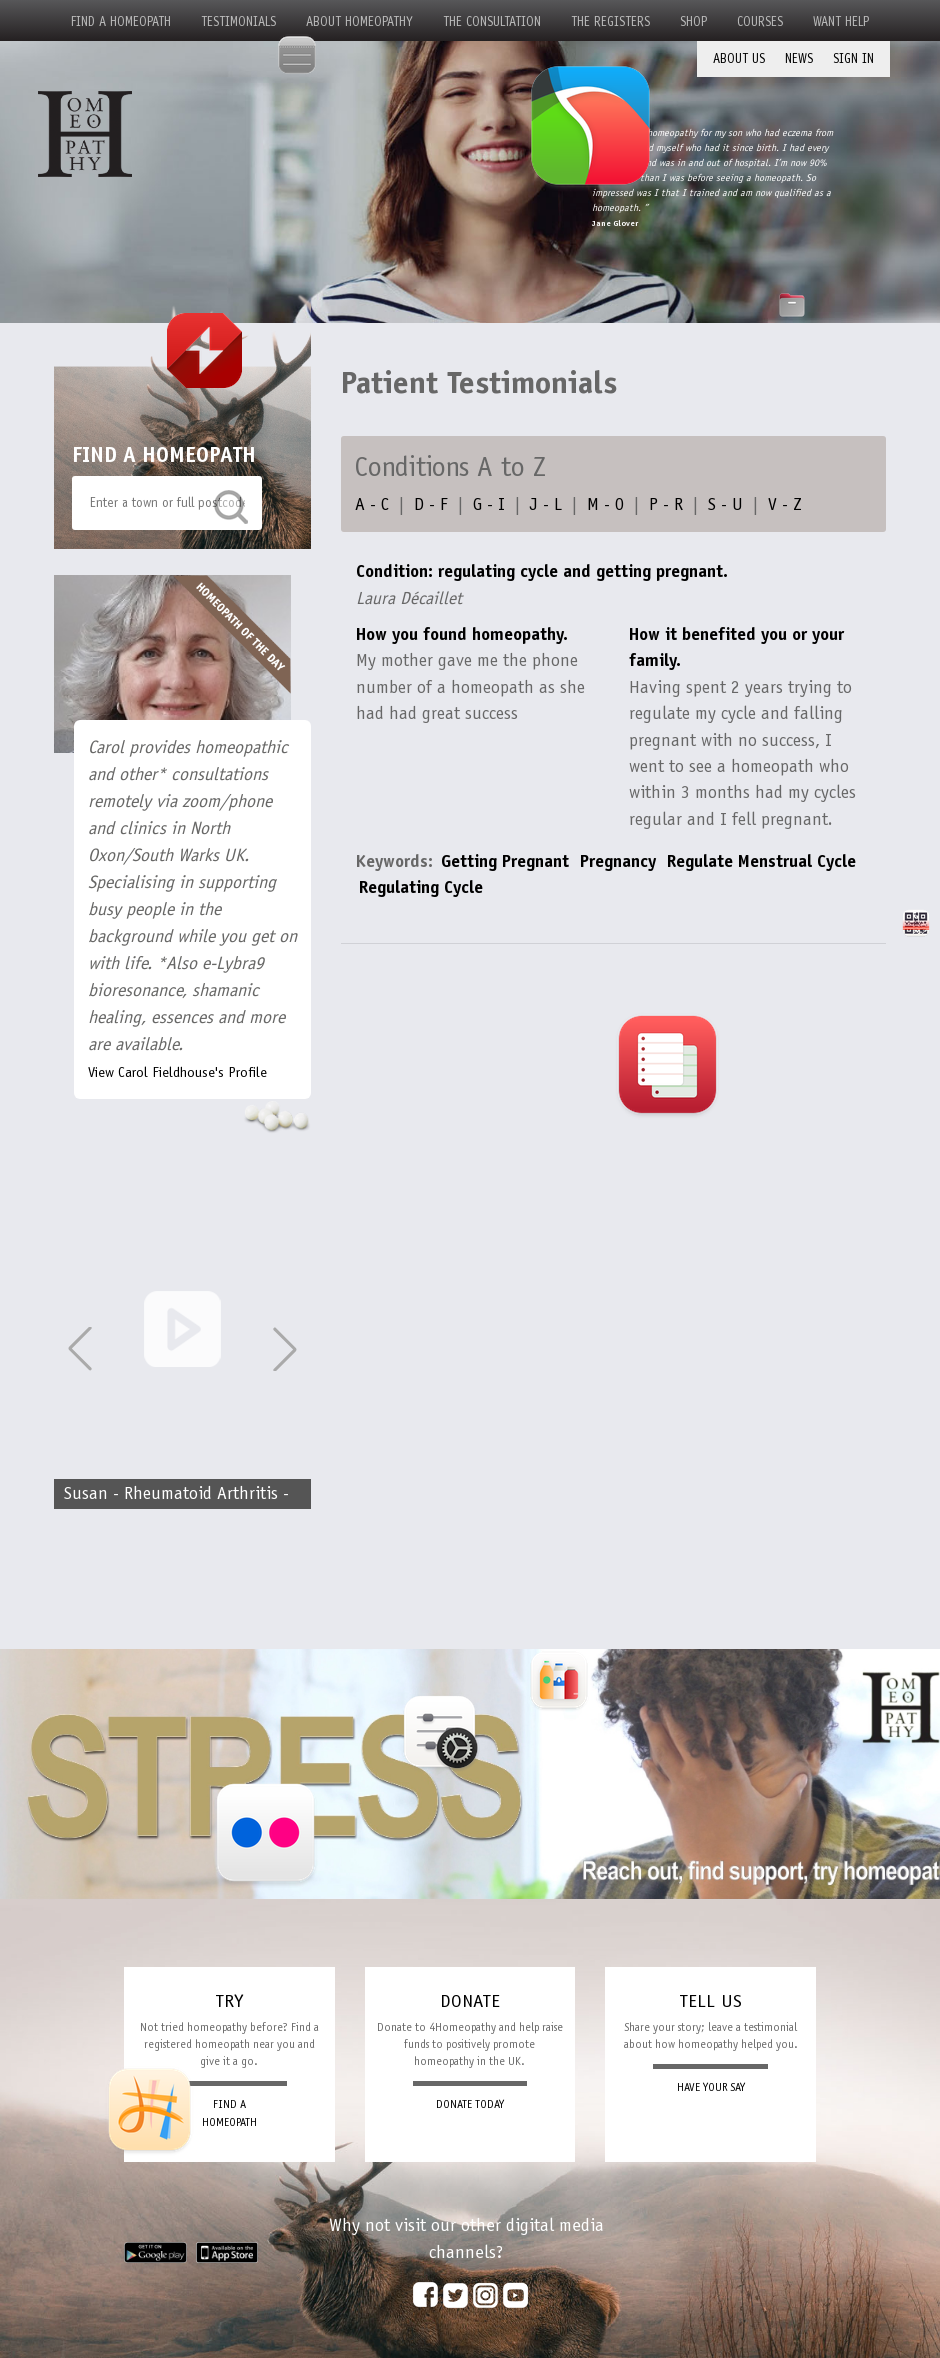 This screenshot has width=940, height=2358. What do you see at coordinates (265, 1832) in the screenshot?
I see `connect your Flickr account` at bounding box center [265, 1832].